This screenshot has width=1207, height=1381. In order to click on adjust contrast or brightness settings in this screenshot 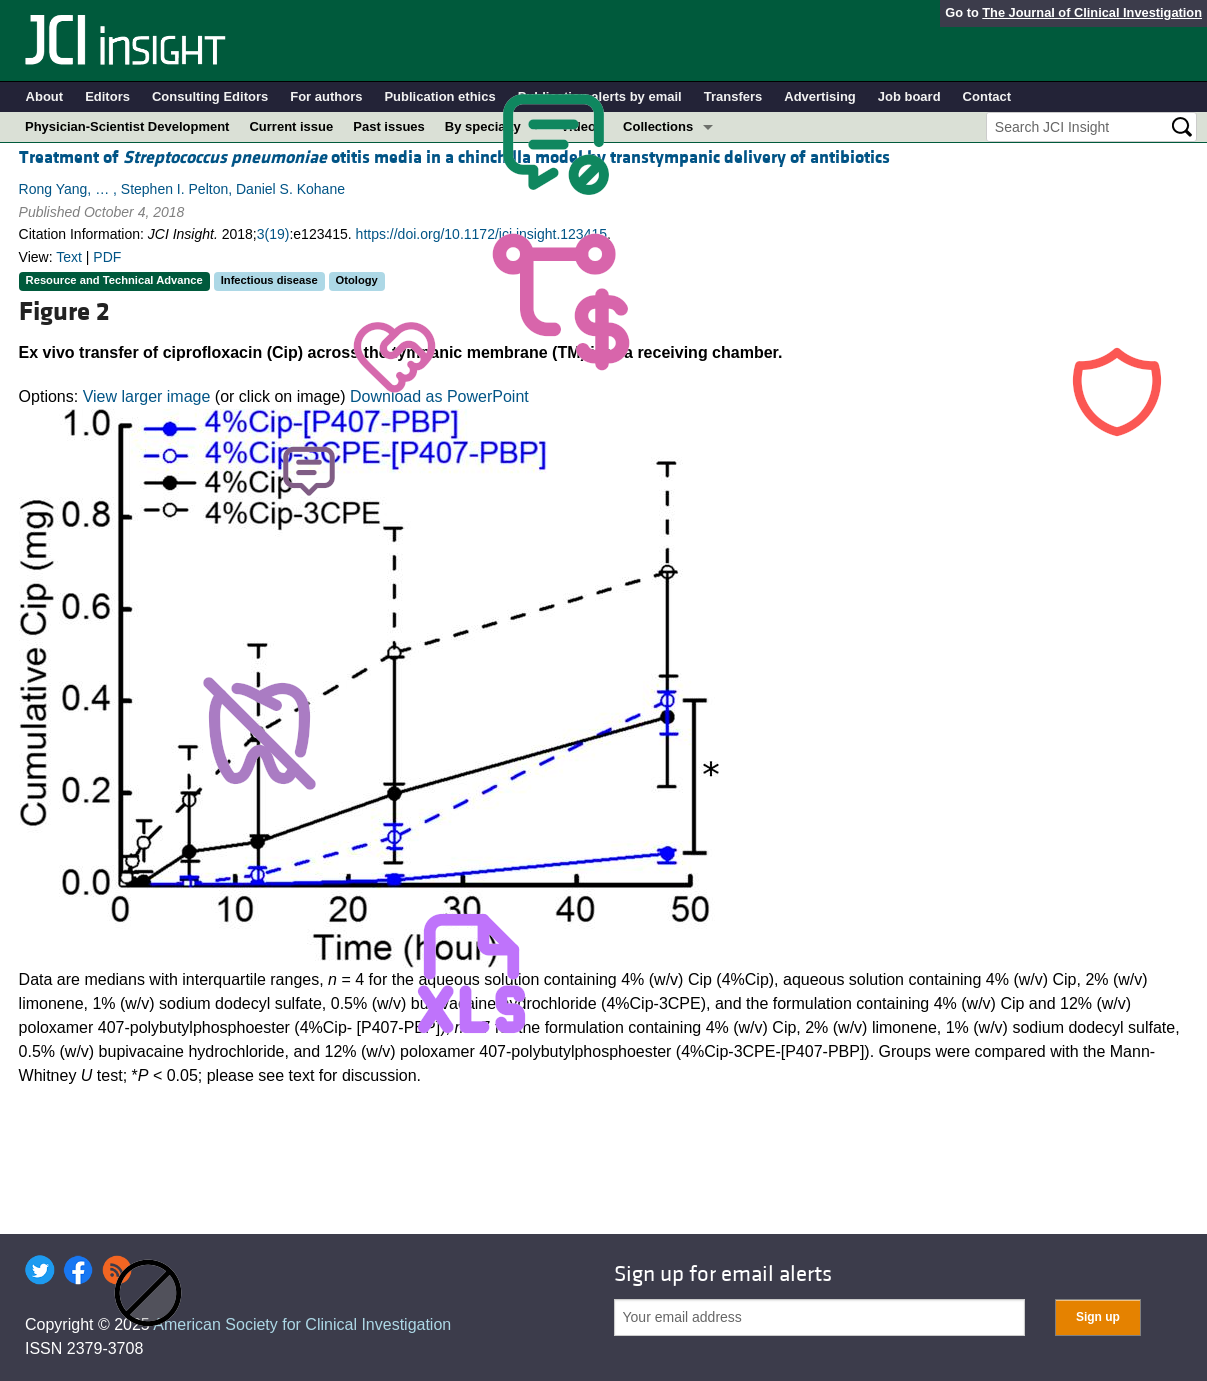, I will do `click(148, 1293)`.